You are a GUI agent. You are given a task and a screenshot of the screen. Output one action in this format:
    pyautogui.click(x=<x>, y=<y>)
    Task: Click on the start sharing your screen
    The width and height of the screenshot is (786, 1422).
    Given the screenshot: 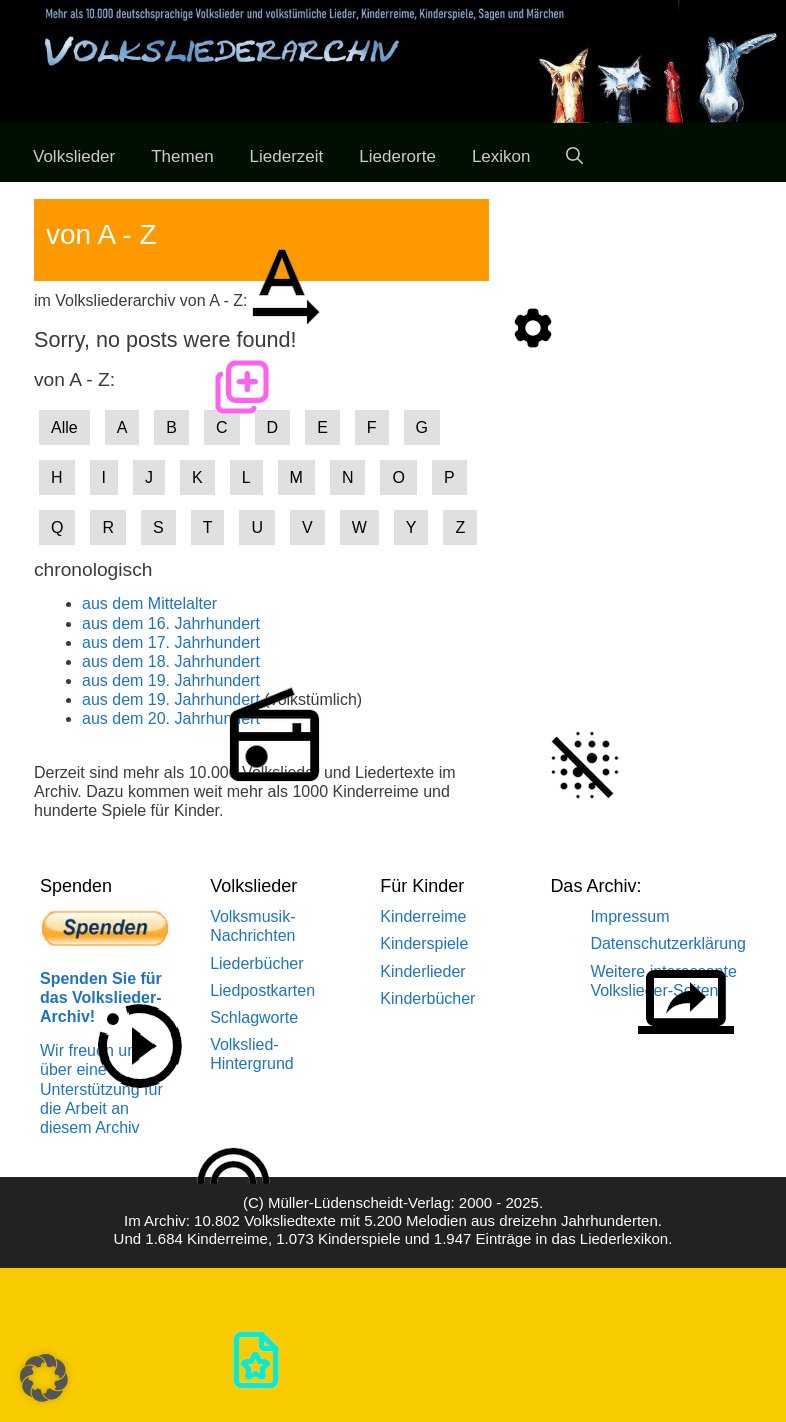 What is the action you would take?
    pyautogui.click(x=686, y=1002)
    